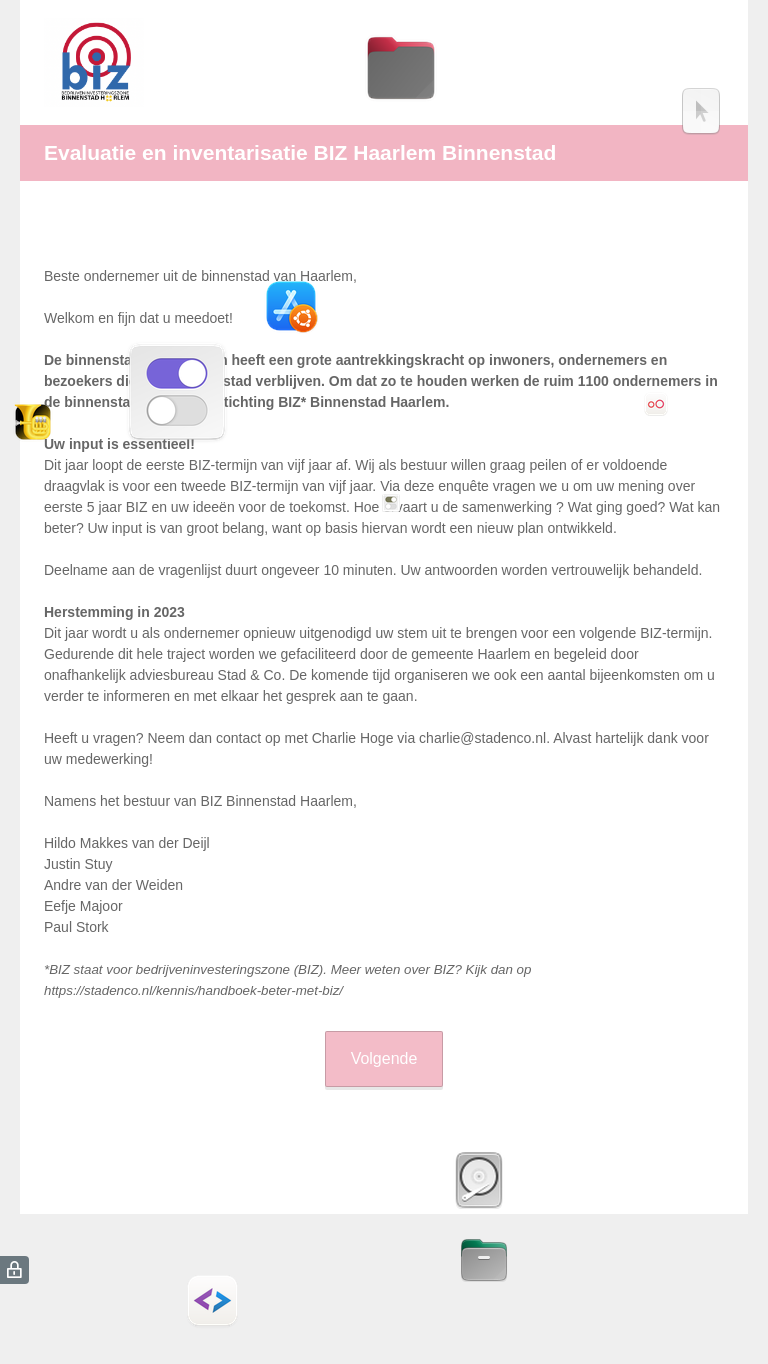  I want to click on open ubuntu software center, so click(291, 306).